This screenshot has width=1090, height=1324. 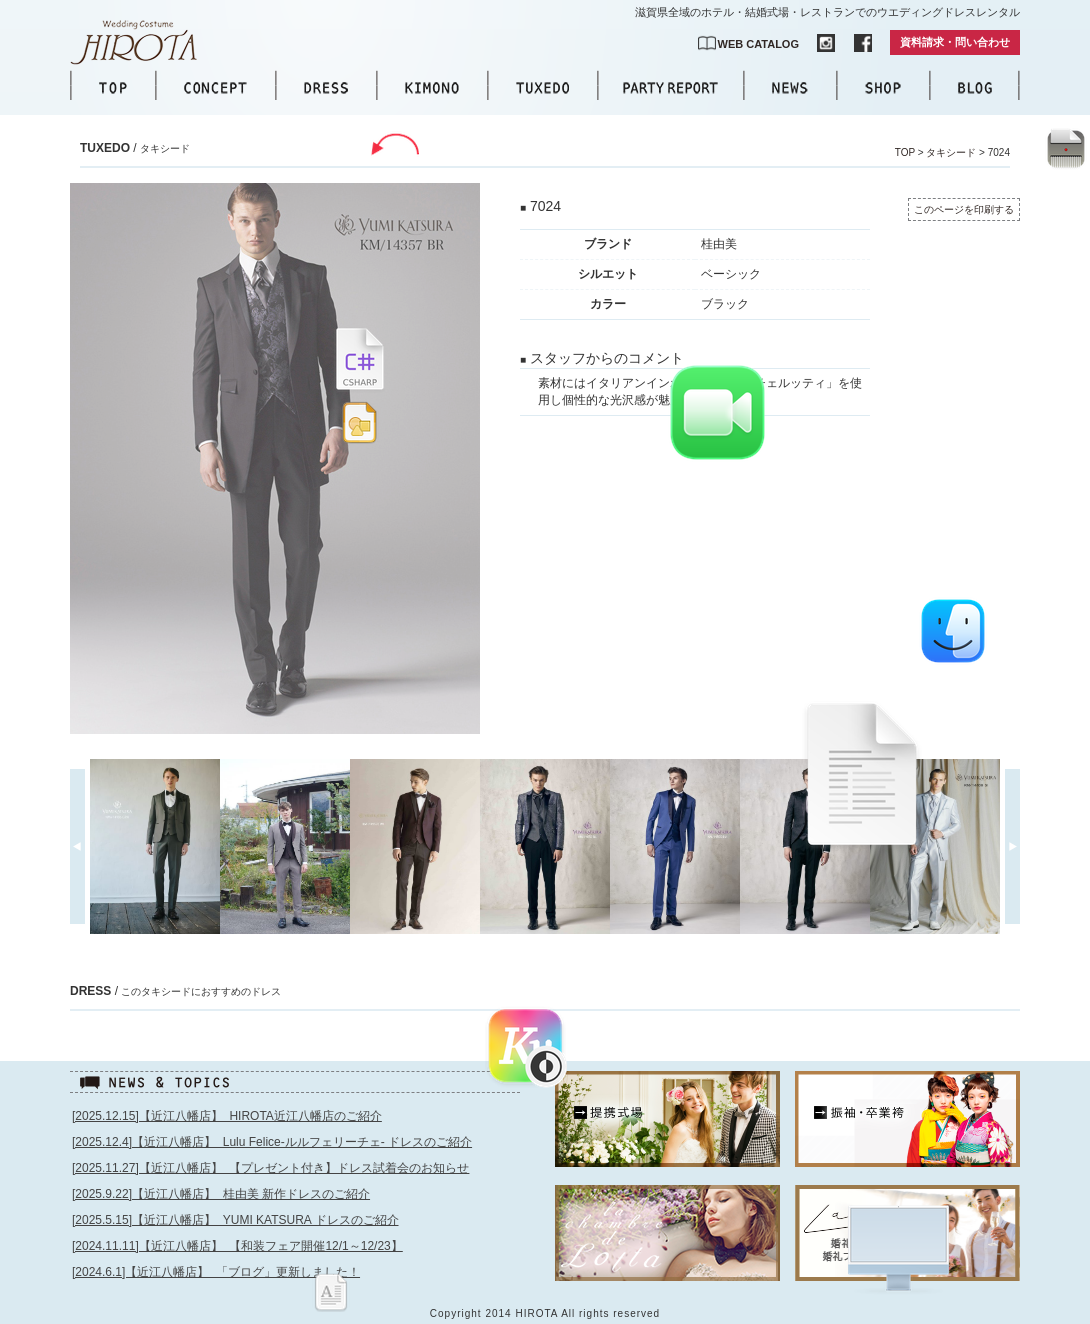 What do you see at coordinates (360, 360) in the screenshot?
I see `a C# source code file` at bounding box center [360, 360].